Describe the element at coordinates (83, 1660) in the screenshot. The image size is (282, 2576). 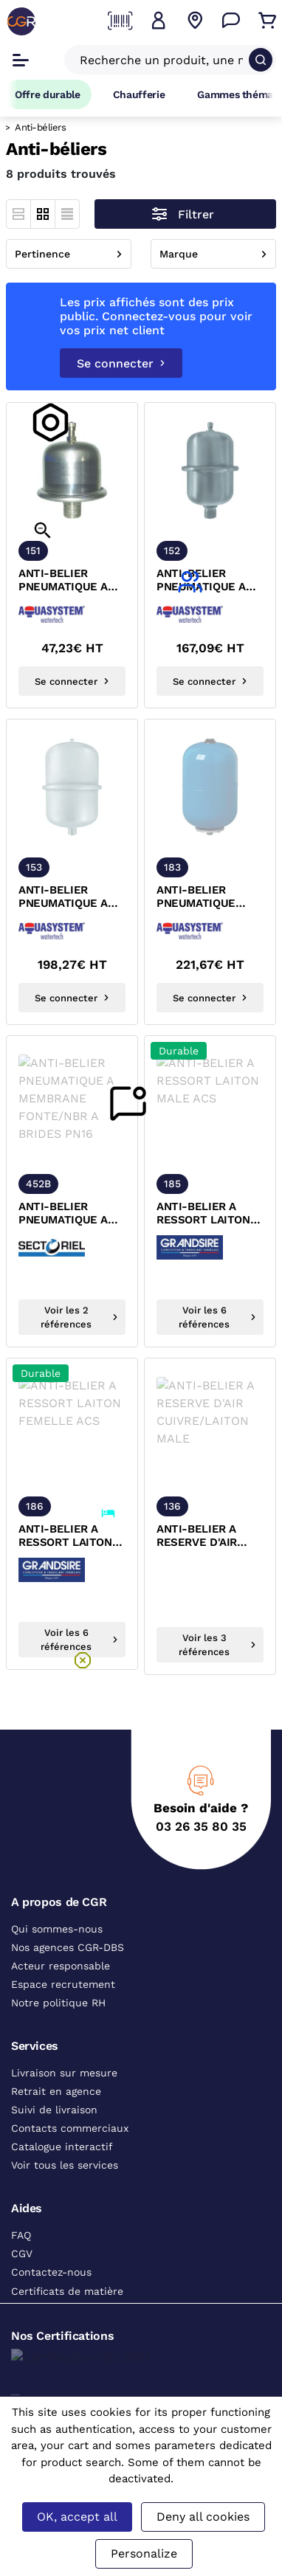
I see `stop or cancel an action` at that location.